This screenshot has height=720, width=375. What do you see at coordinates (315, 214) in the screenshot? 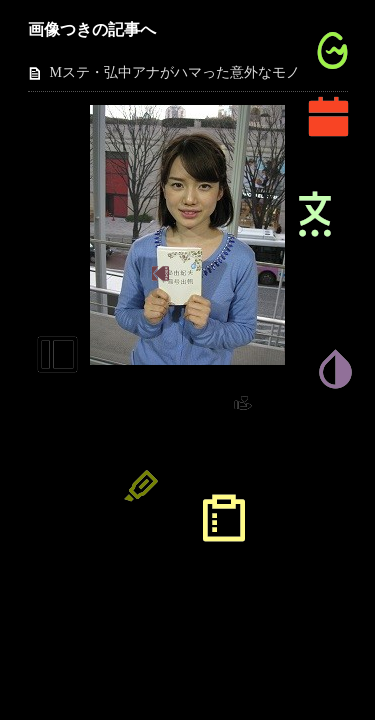
I see `add emphasis marks to chinese text` at bounding box center [315, 214].